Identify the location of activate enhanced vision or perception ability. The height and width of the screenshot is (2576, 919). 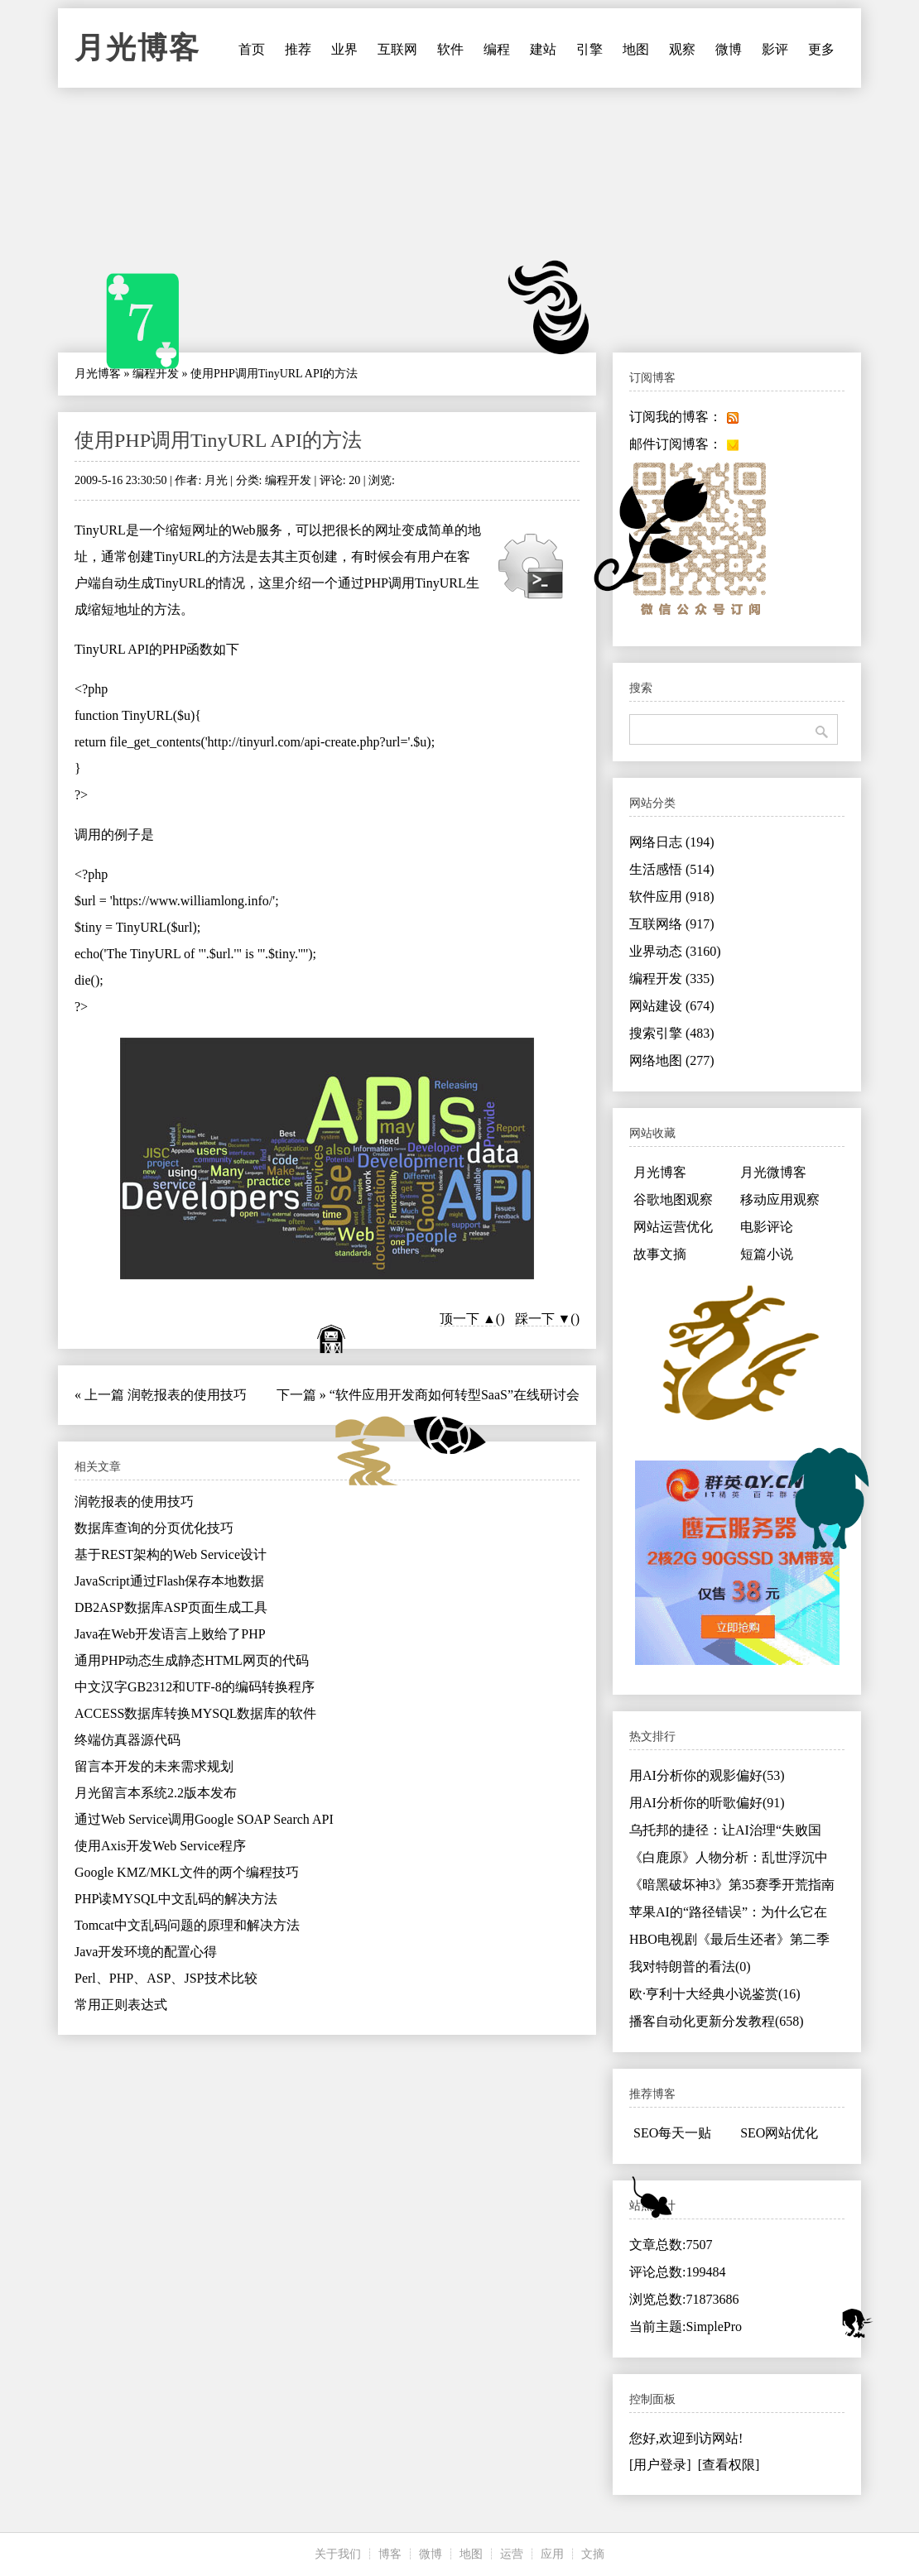
(450, 1437).